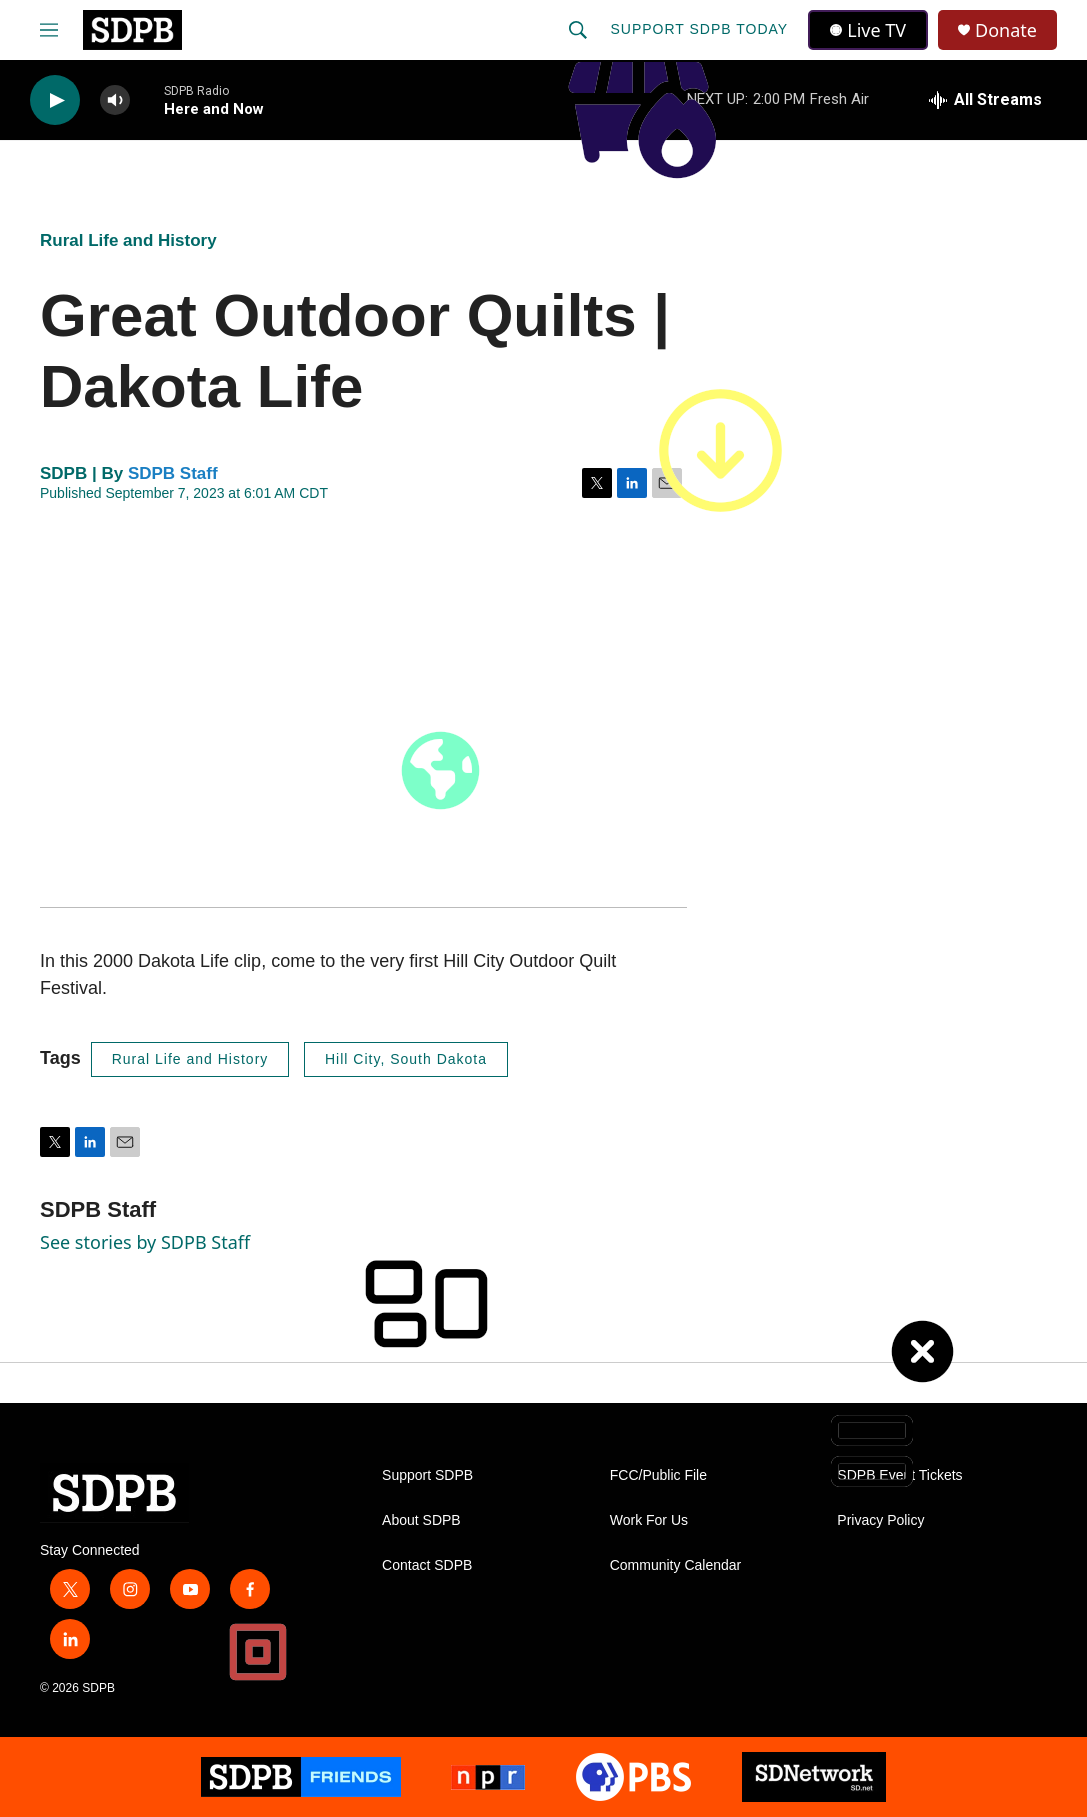 This screenshot has width=1087, height=1817. What do you see at coordinates (872, 1451) in the screenshot?
I see `switch to row layout view` at bounding box center [872, 1451].